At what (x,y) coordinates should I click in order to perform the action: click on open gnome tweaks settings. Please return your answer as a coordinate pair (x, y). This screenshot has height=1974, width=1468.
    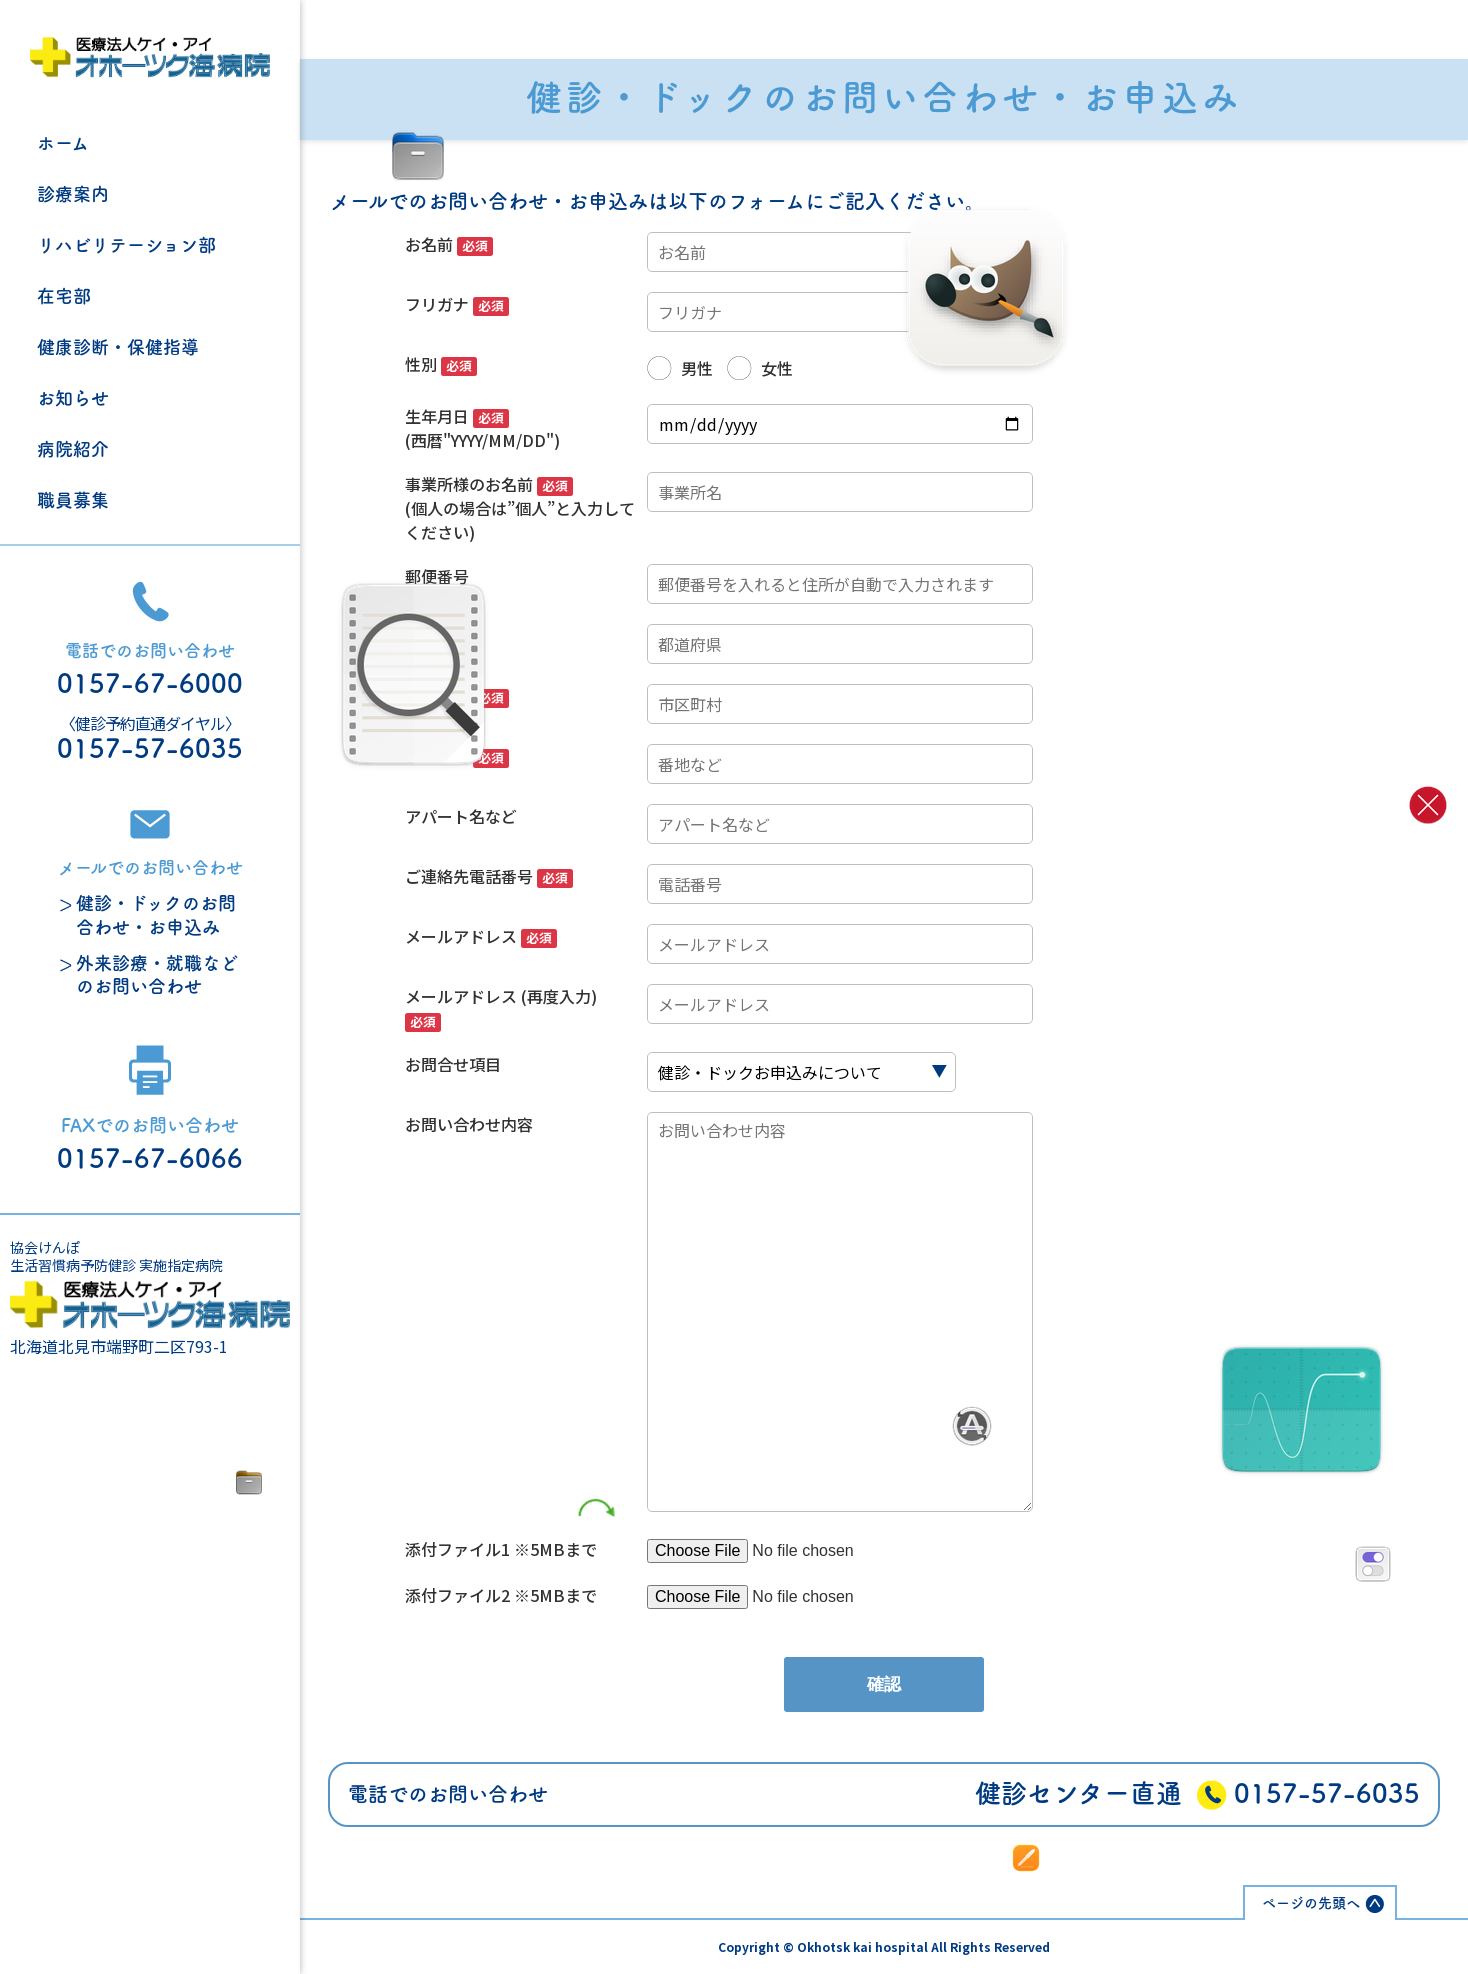
    Looking at the image, I should click on (1373, 1564).